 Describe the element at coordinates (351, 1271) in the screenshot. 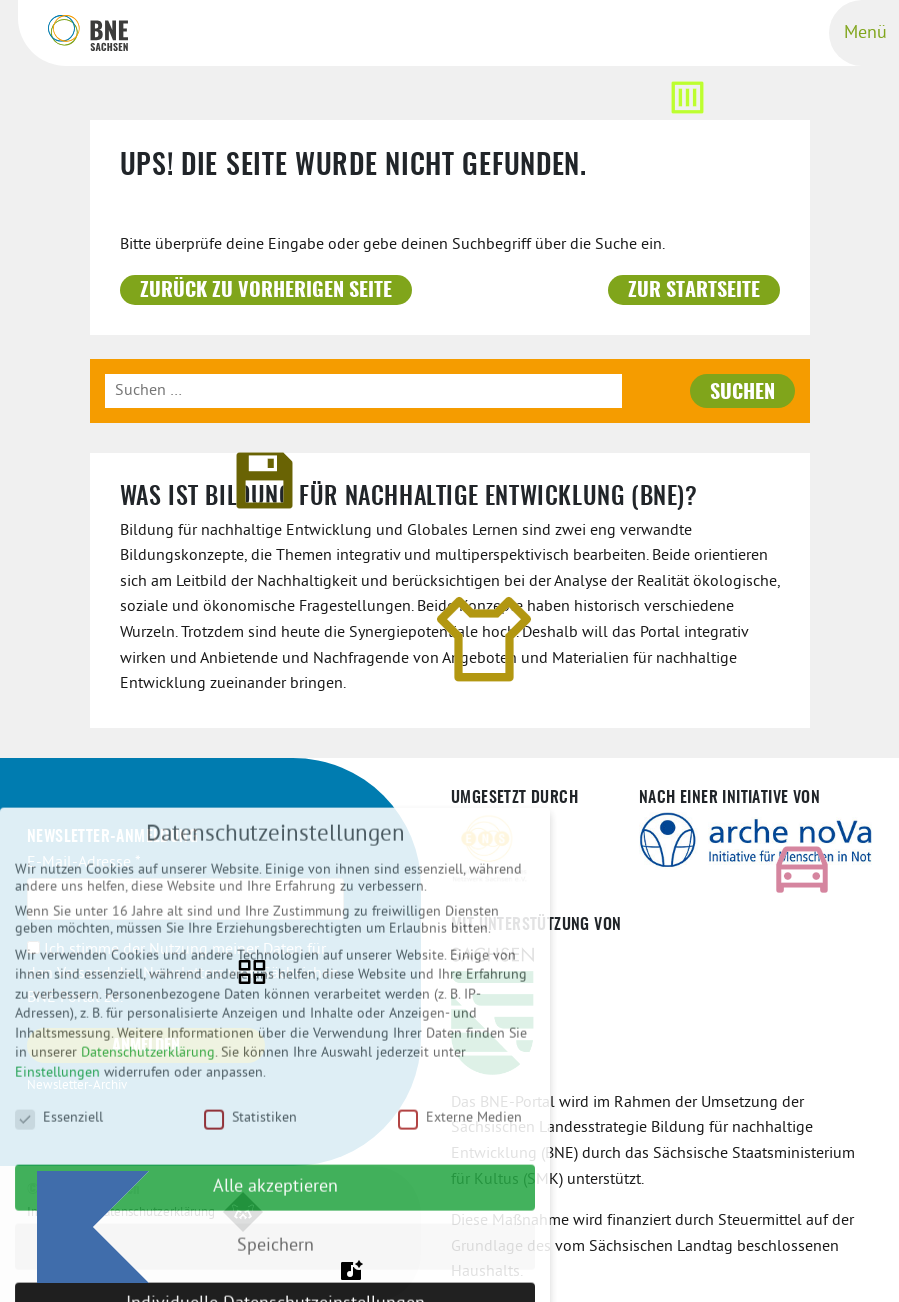

I see `ai-powered music or audio generation` at that location.